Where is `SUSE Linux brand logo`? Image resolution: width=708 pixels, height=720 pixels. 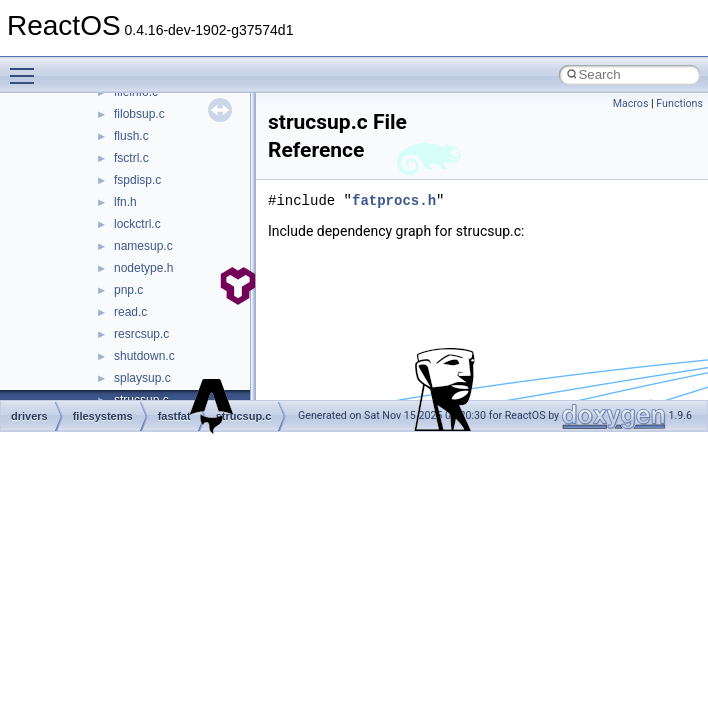
SUSE Linux brand logo is located at coordinates (429, 159).